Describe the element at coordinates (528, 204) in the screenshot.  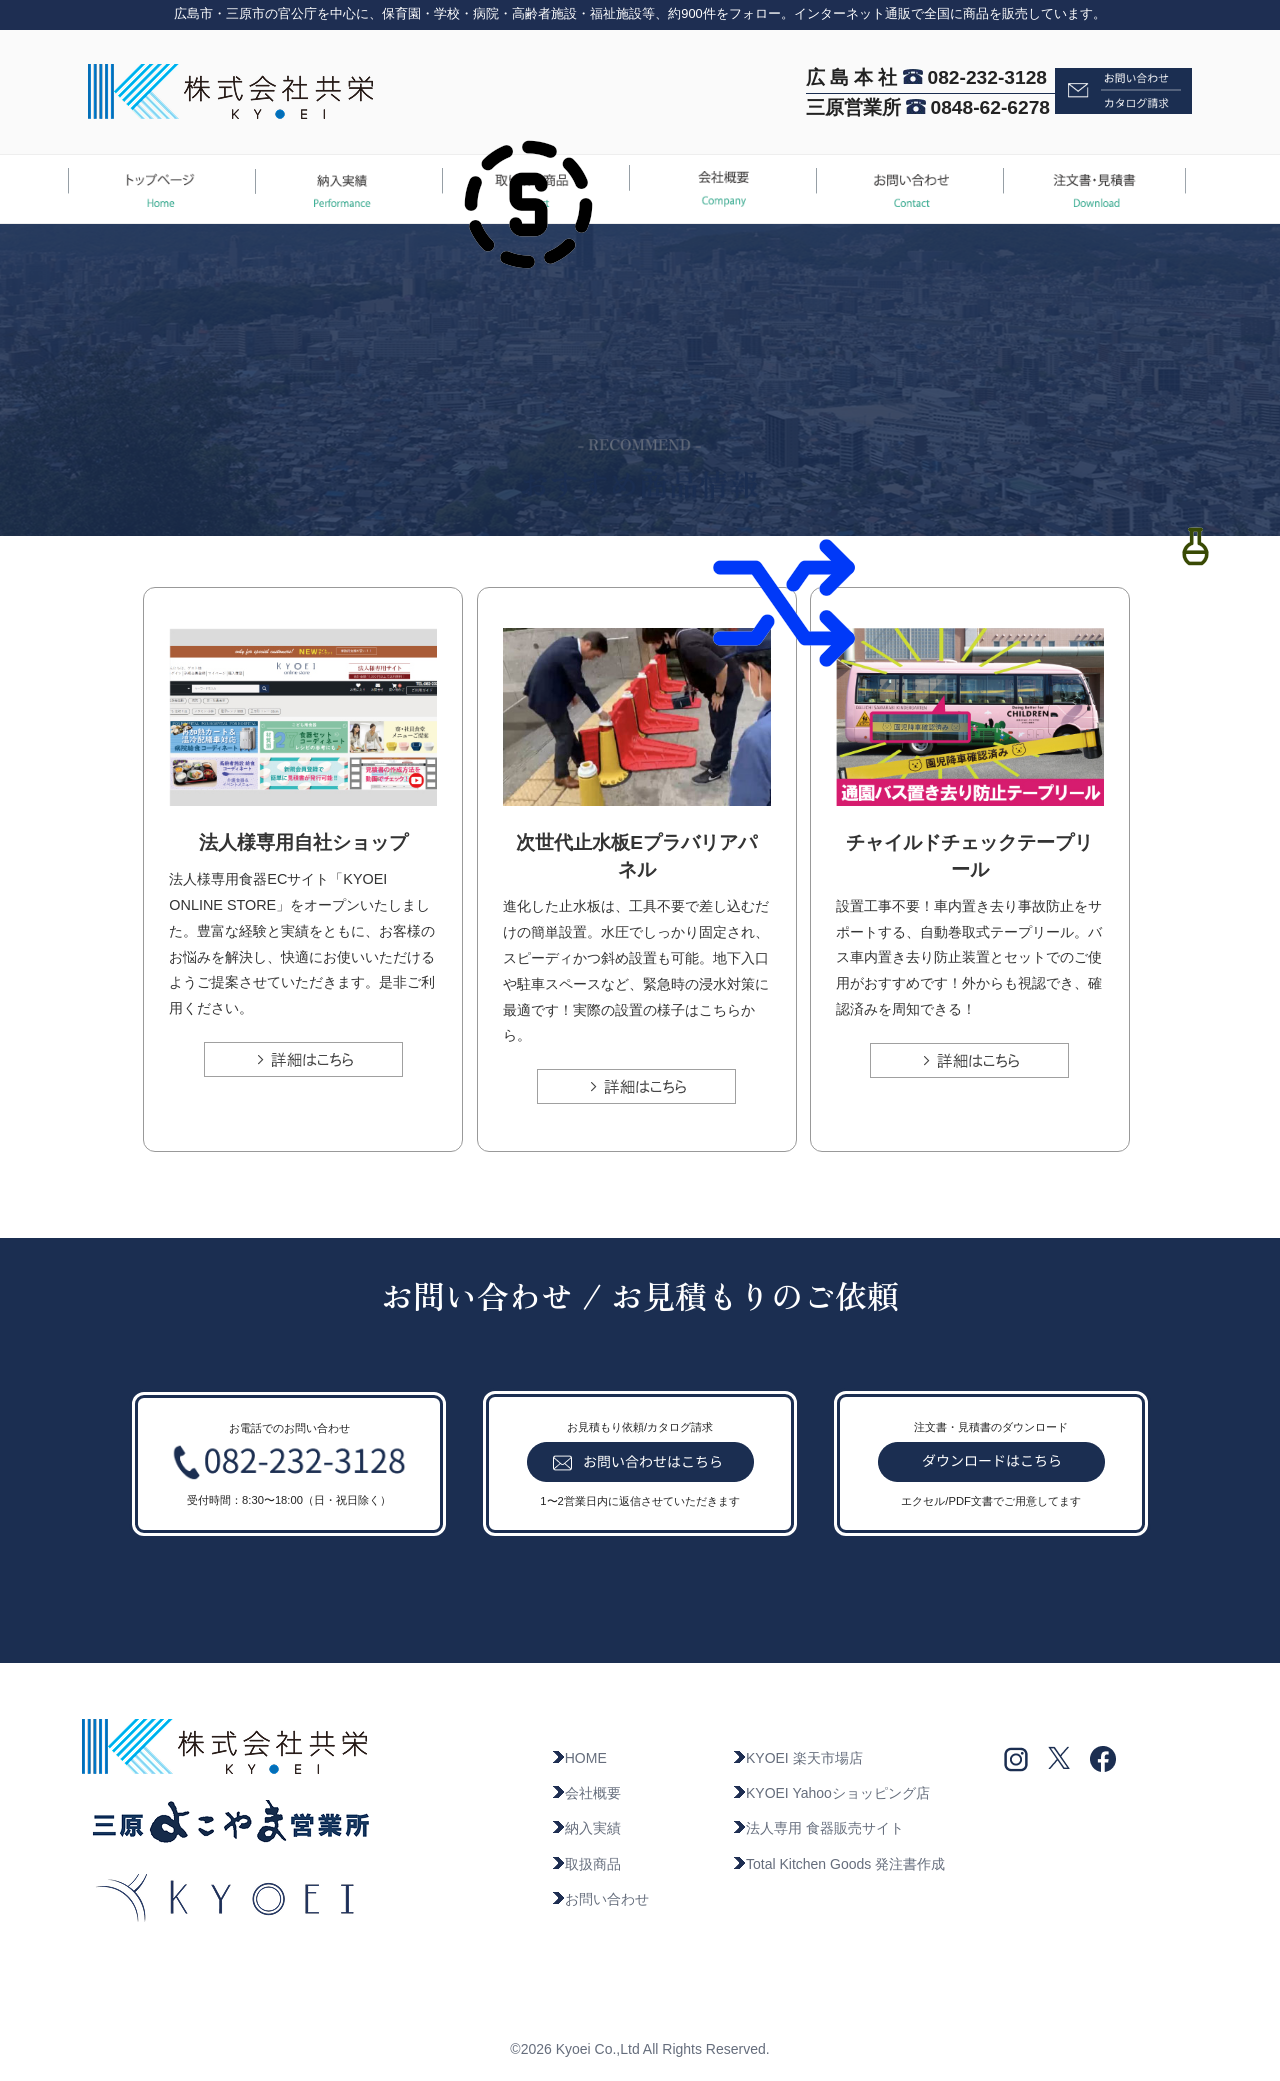
I see `indicates a pending or in-progress sync status` at that location.